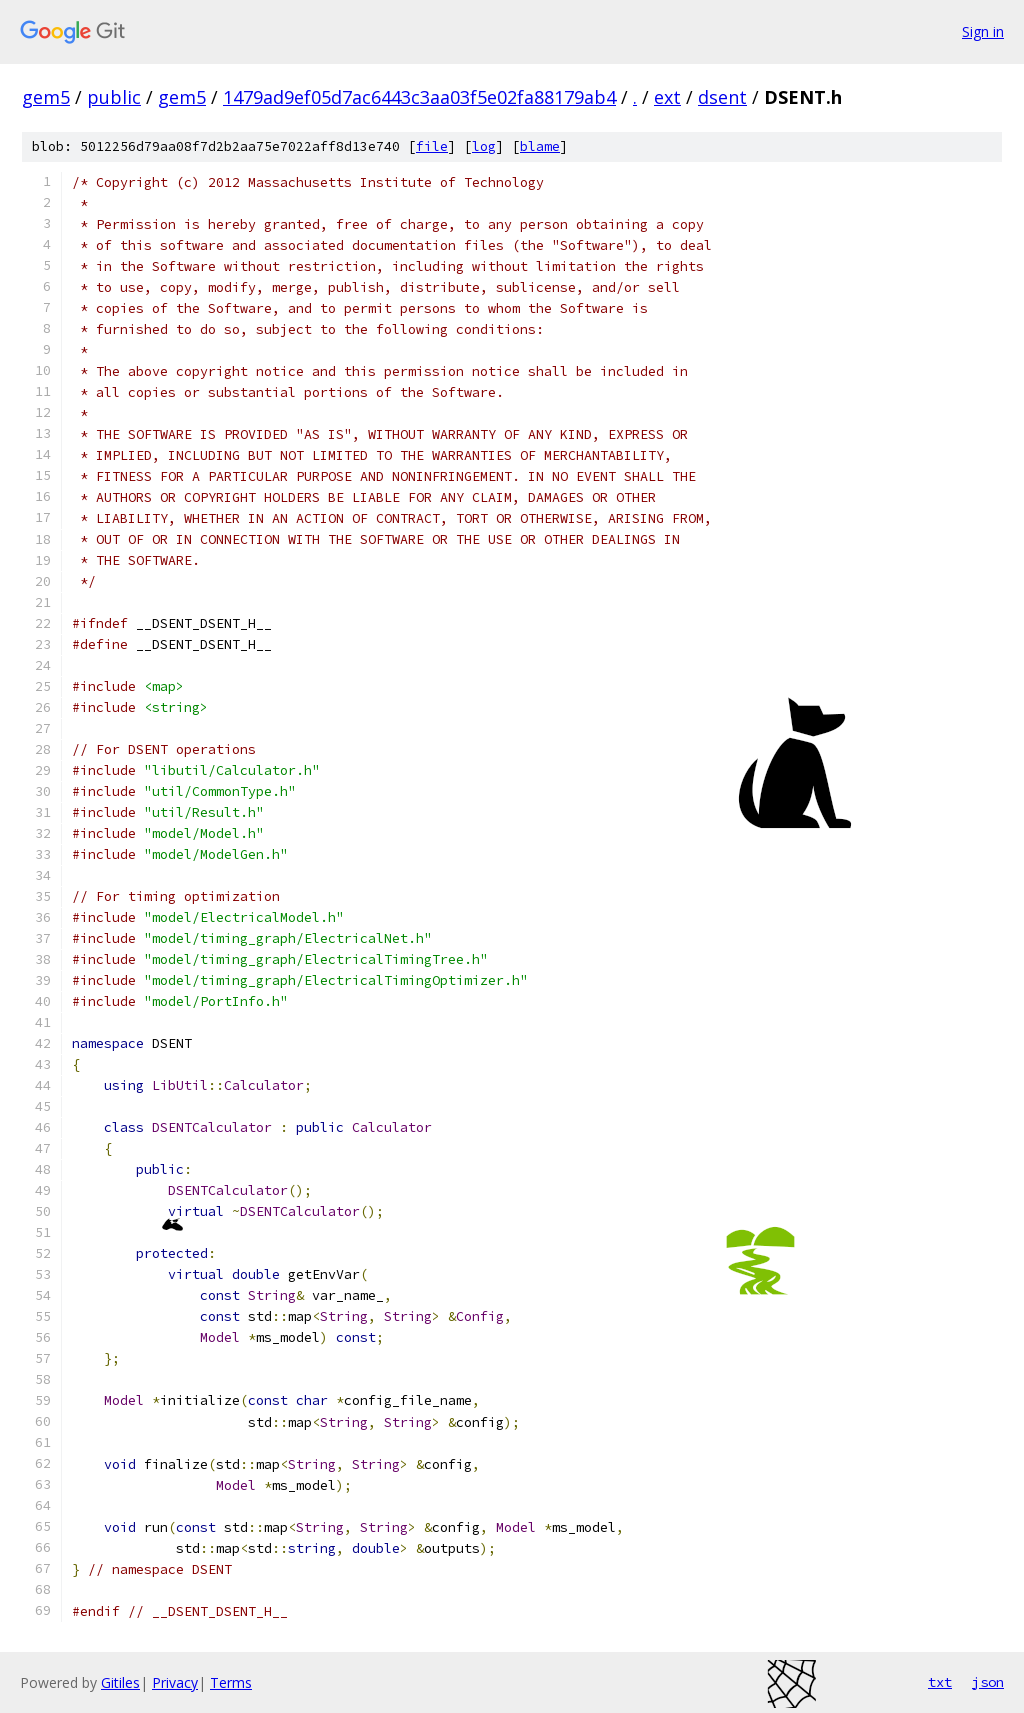  What do you see at coordinates (795, 764) in the screenshot?
I see `access pet or animal-related features` at bounding box center [795, 764].